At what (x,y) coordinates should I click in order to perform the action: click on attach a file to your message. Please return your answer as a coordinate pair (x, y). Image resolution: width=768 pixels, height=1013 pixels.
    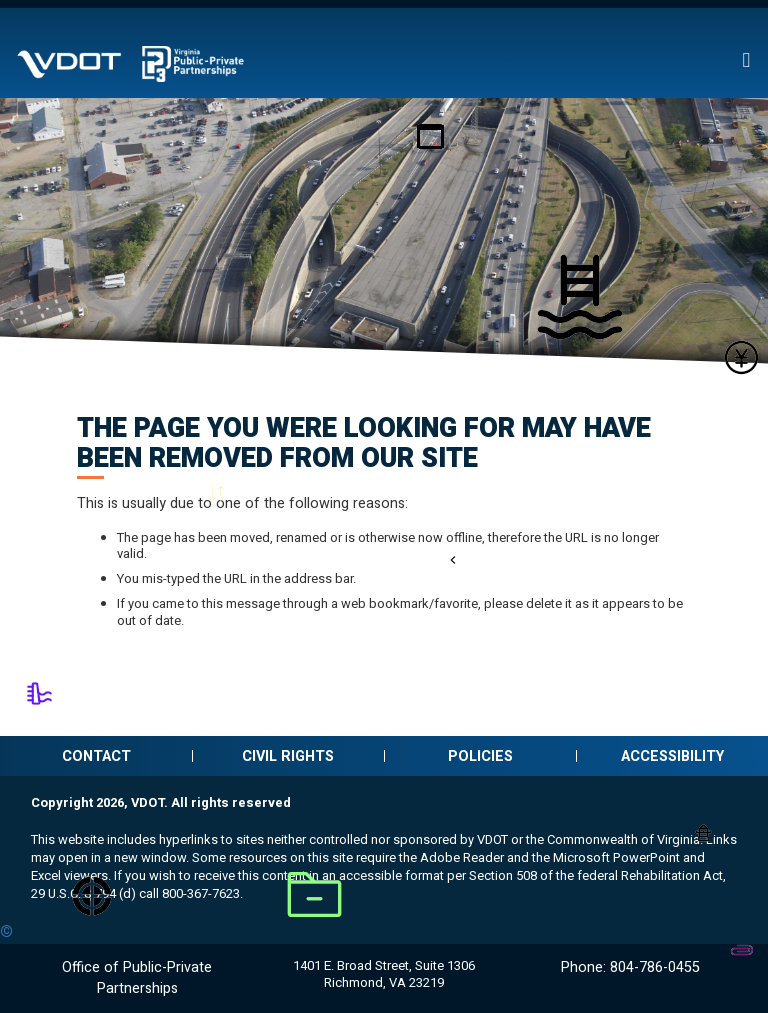
    Looking at the image, I should click on (742, 950).